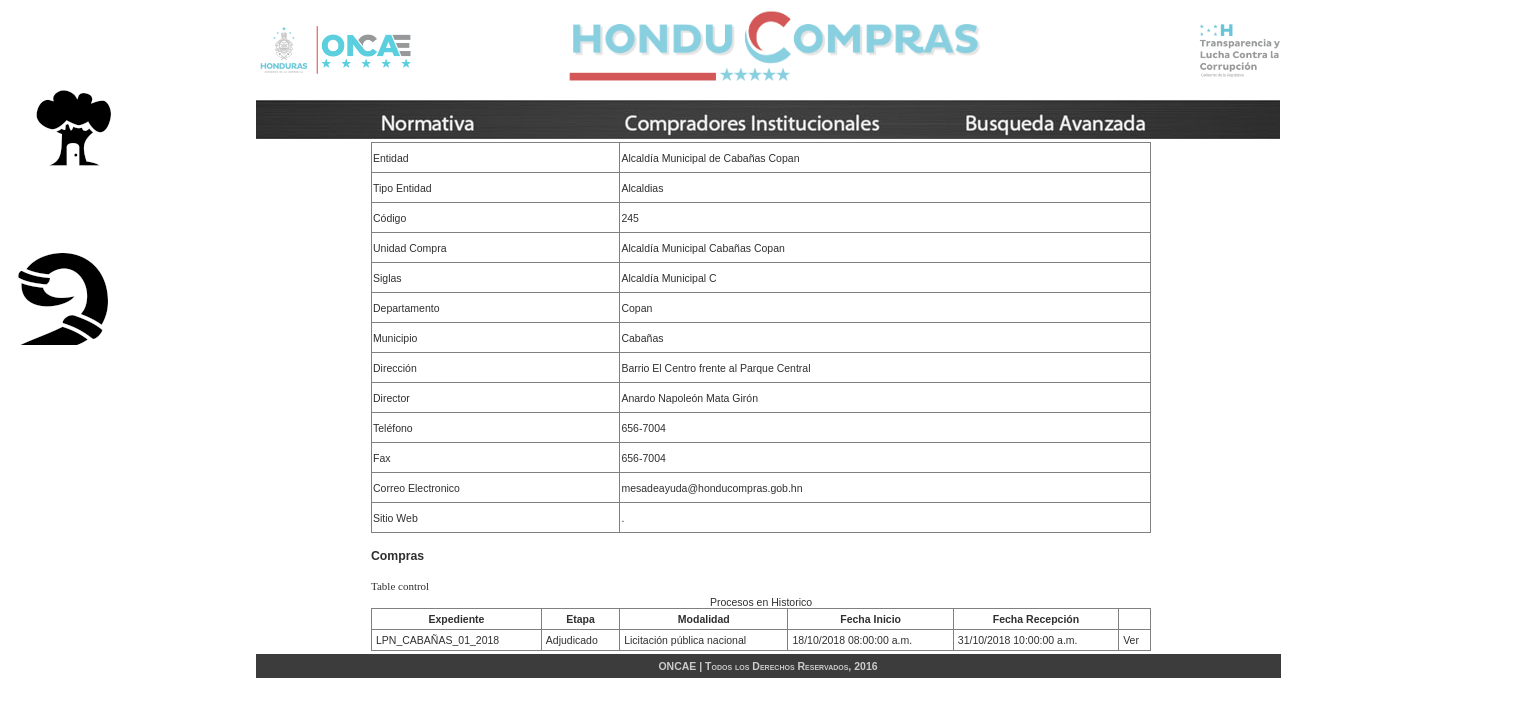 The width and height of the screenshot is (1536, 720). I want to click on enter a treehouse or forest dwelling, so click(73, 126).